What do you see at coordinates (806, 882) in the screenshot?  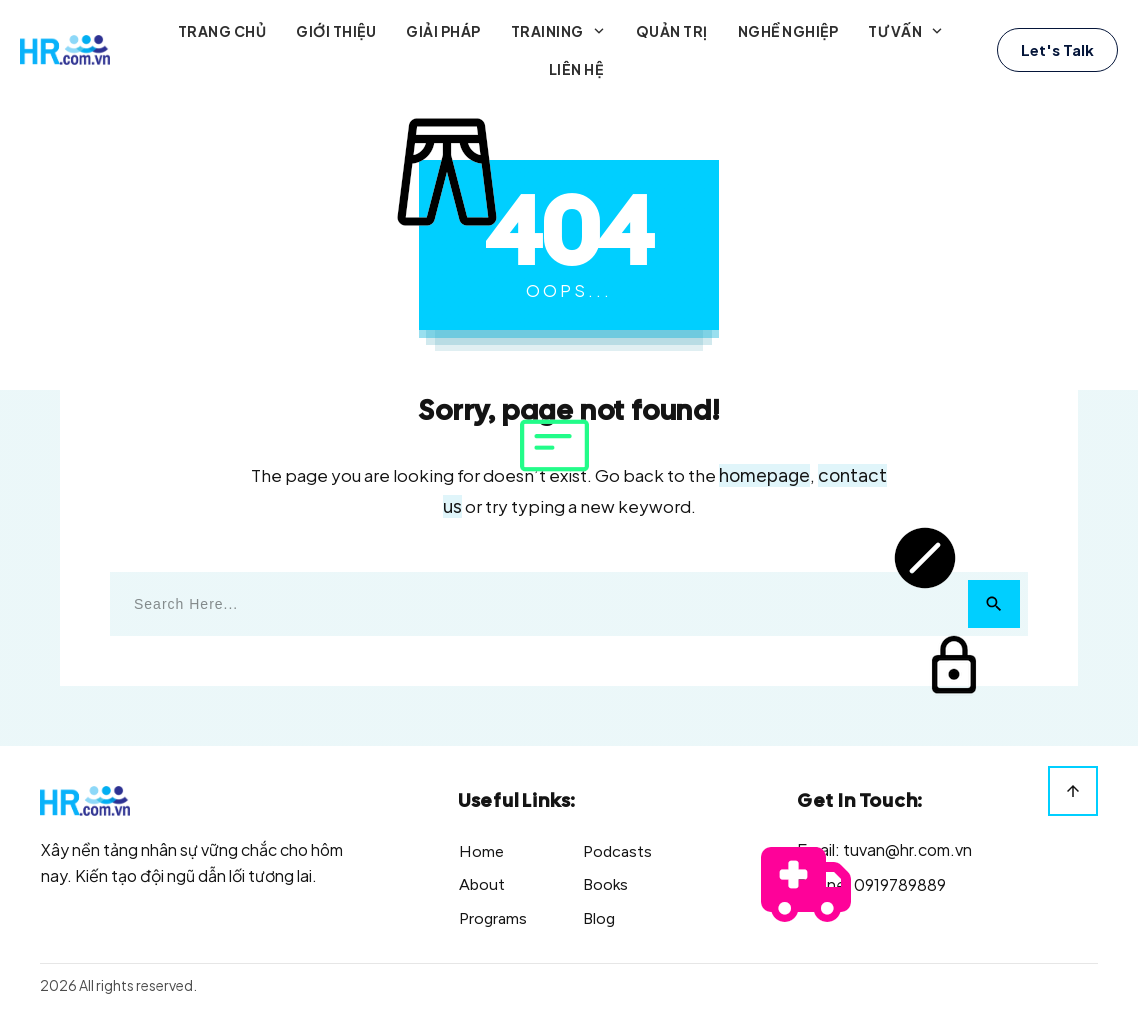 I see `request emergency medical services` at bounding box center [806, 882].